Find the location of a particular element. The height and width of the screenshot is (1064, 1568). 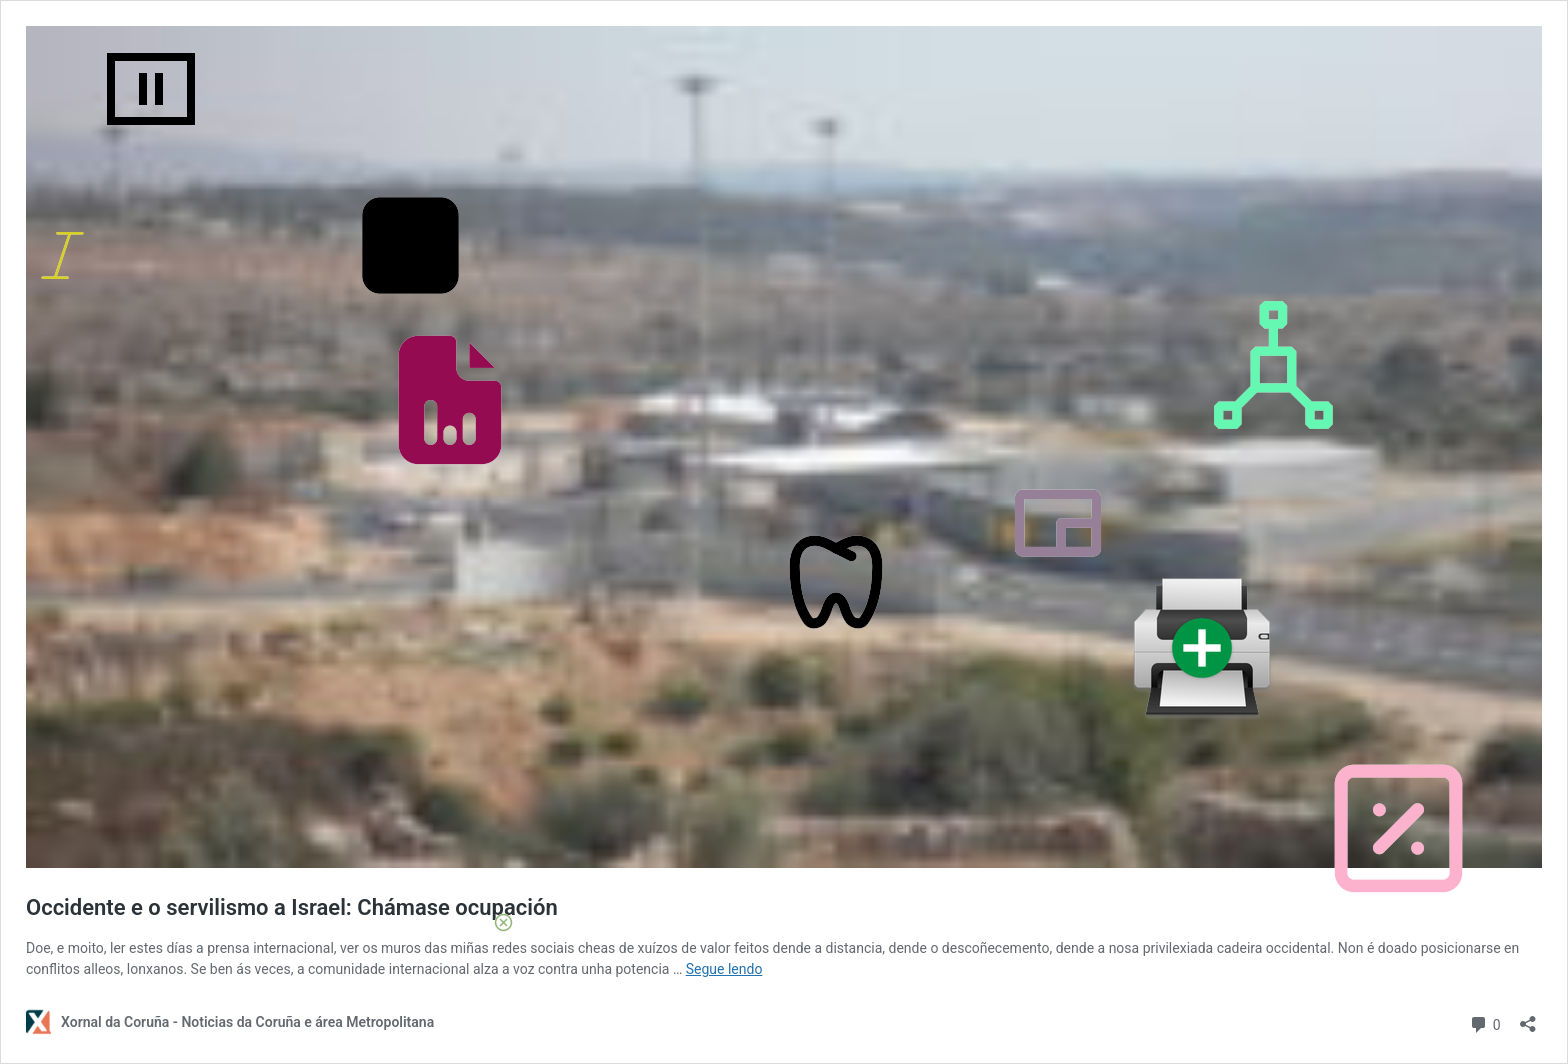

add a new printer to your system is located at coordinates (1202, 648).